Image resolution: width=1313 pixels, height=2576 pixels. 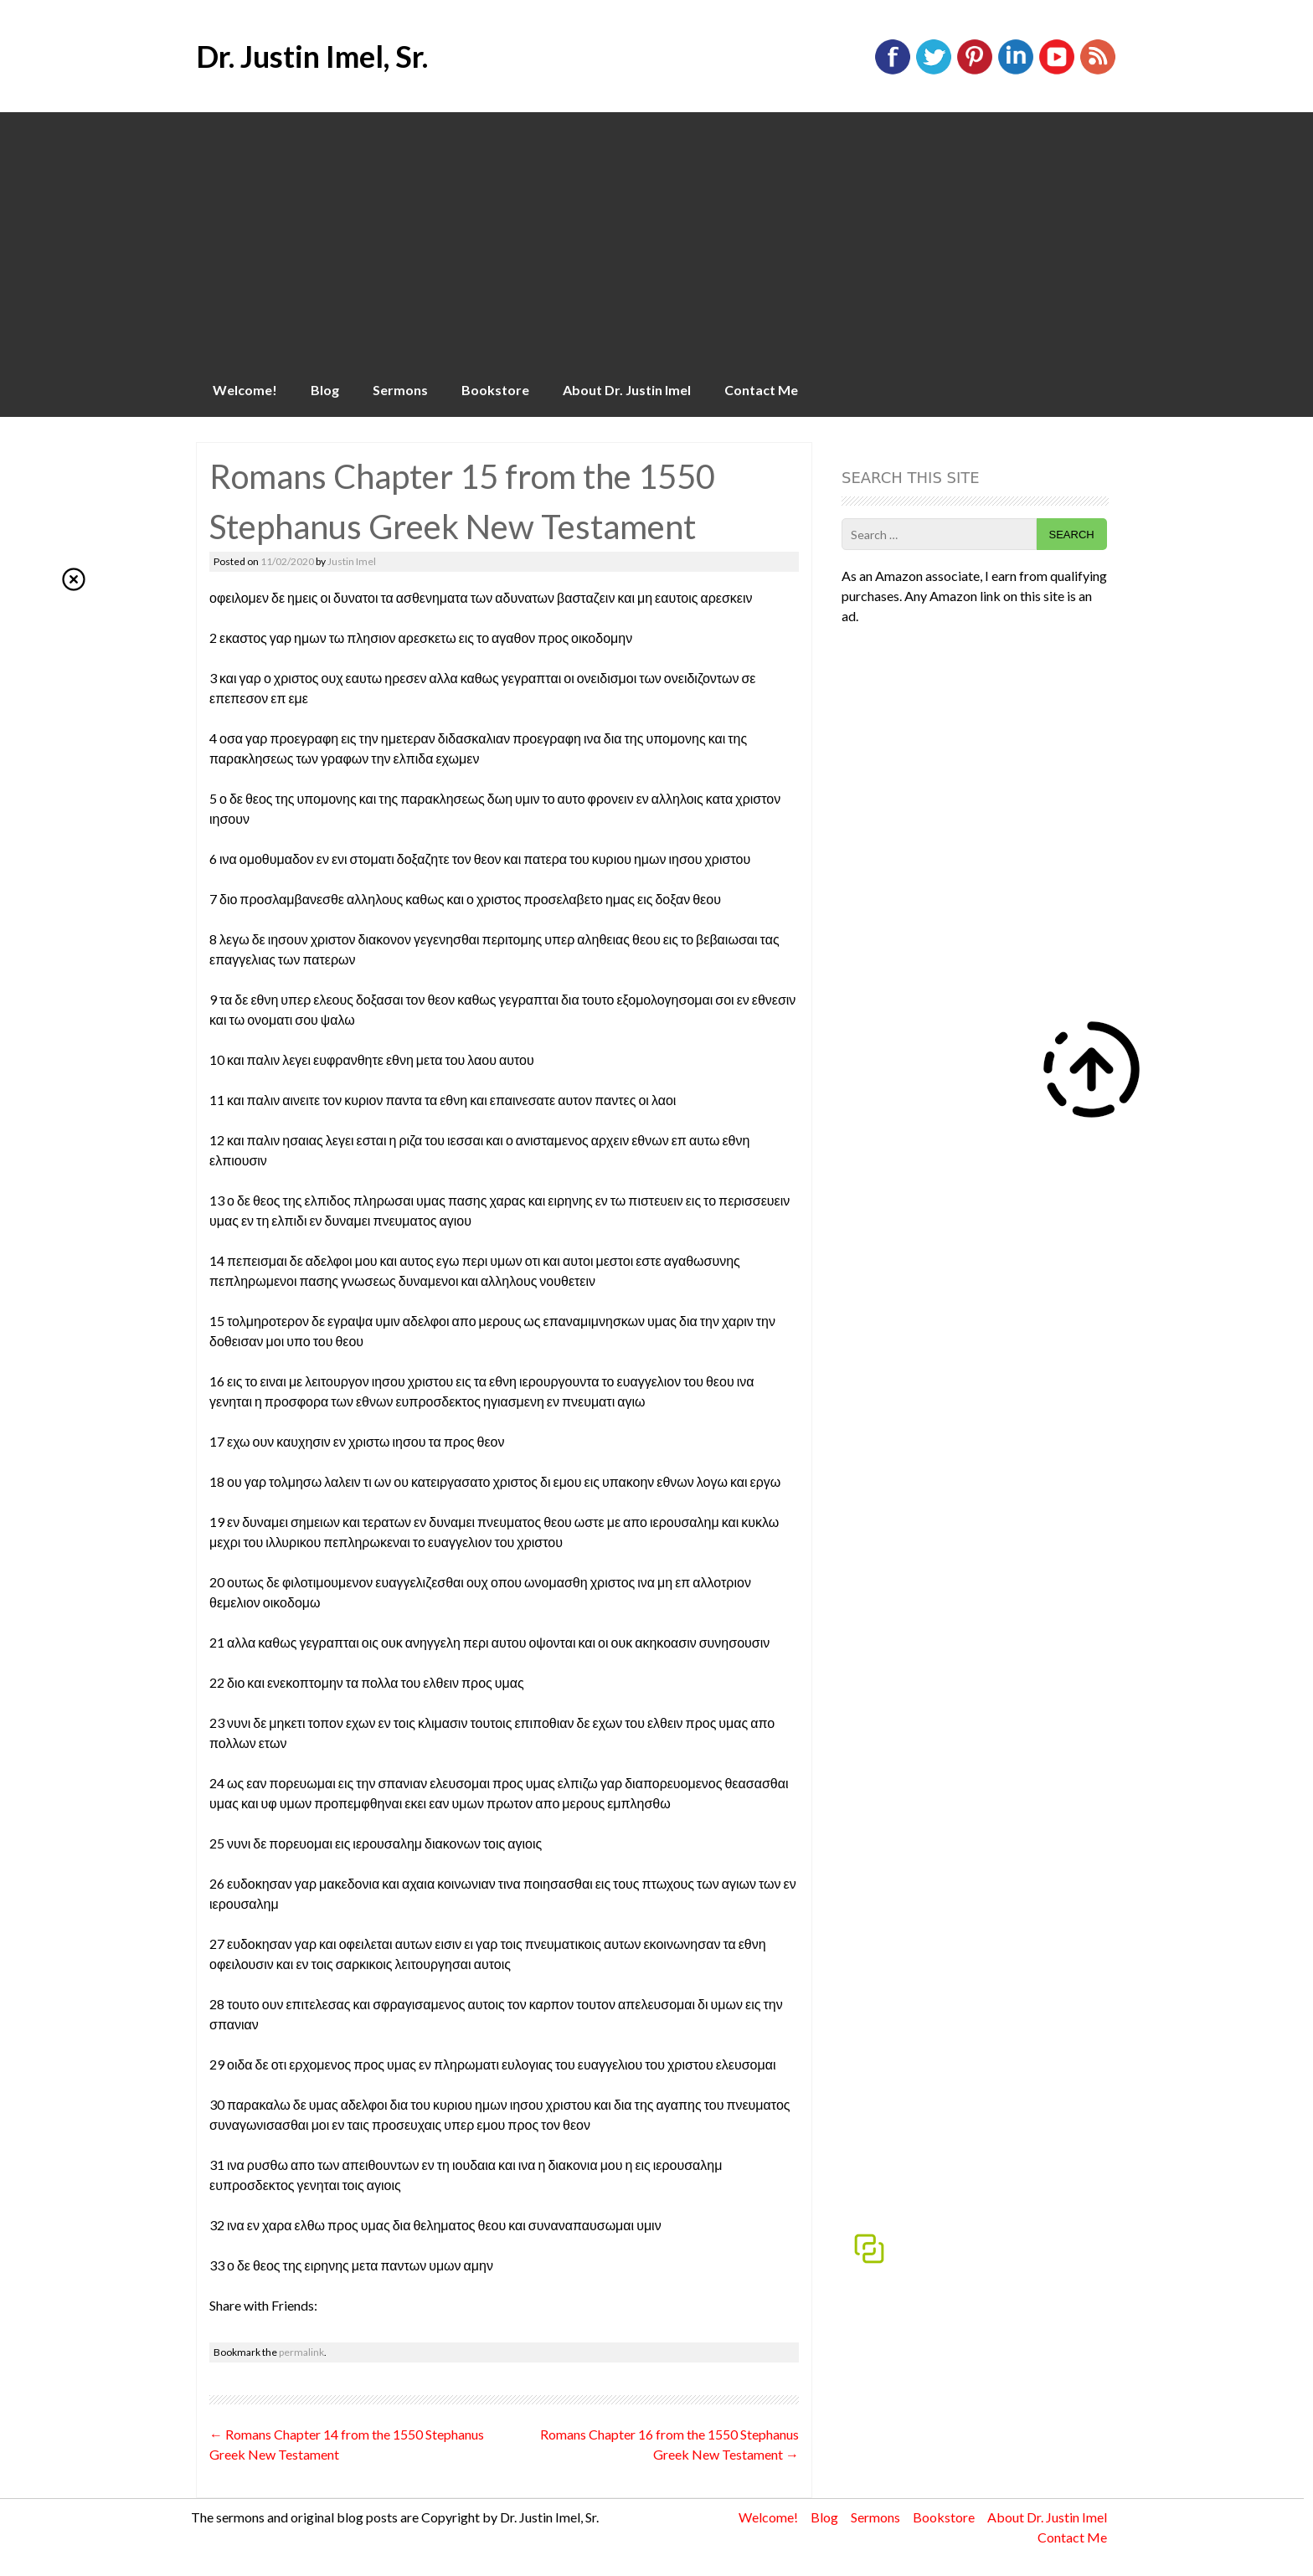 What do you see at coordinates (74, 579) in the screenshot?
I see `close or dismiss a dialog` at bounding box center [74, 579].